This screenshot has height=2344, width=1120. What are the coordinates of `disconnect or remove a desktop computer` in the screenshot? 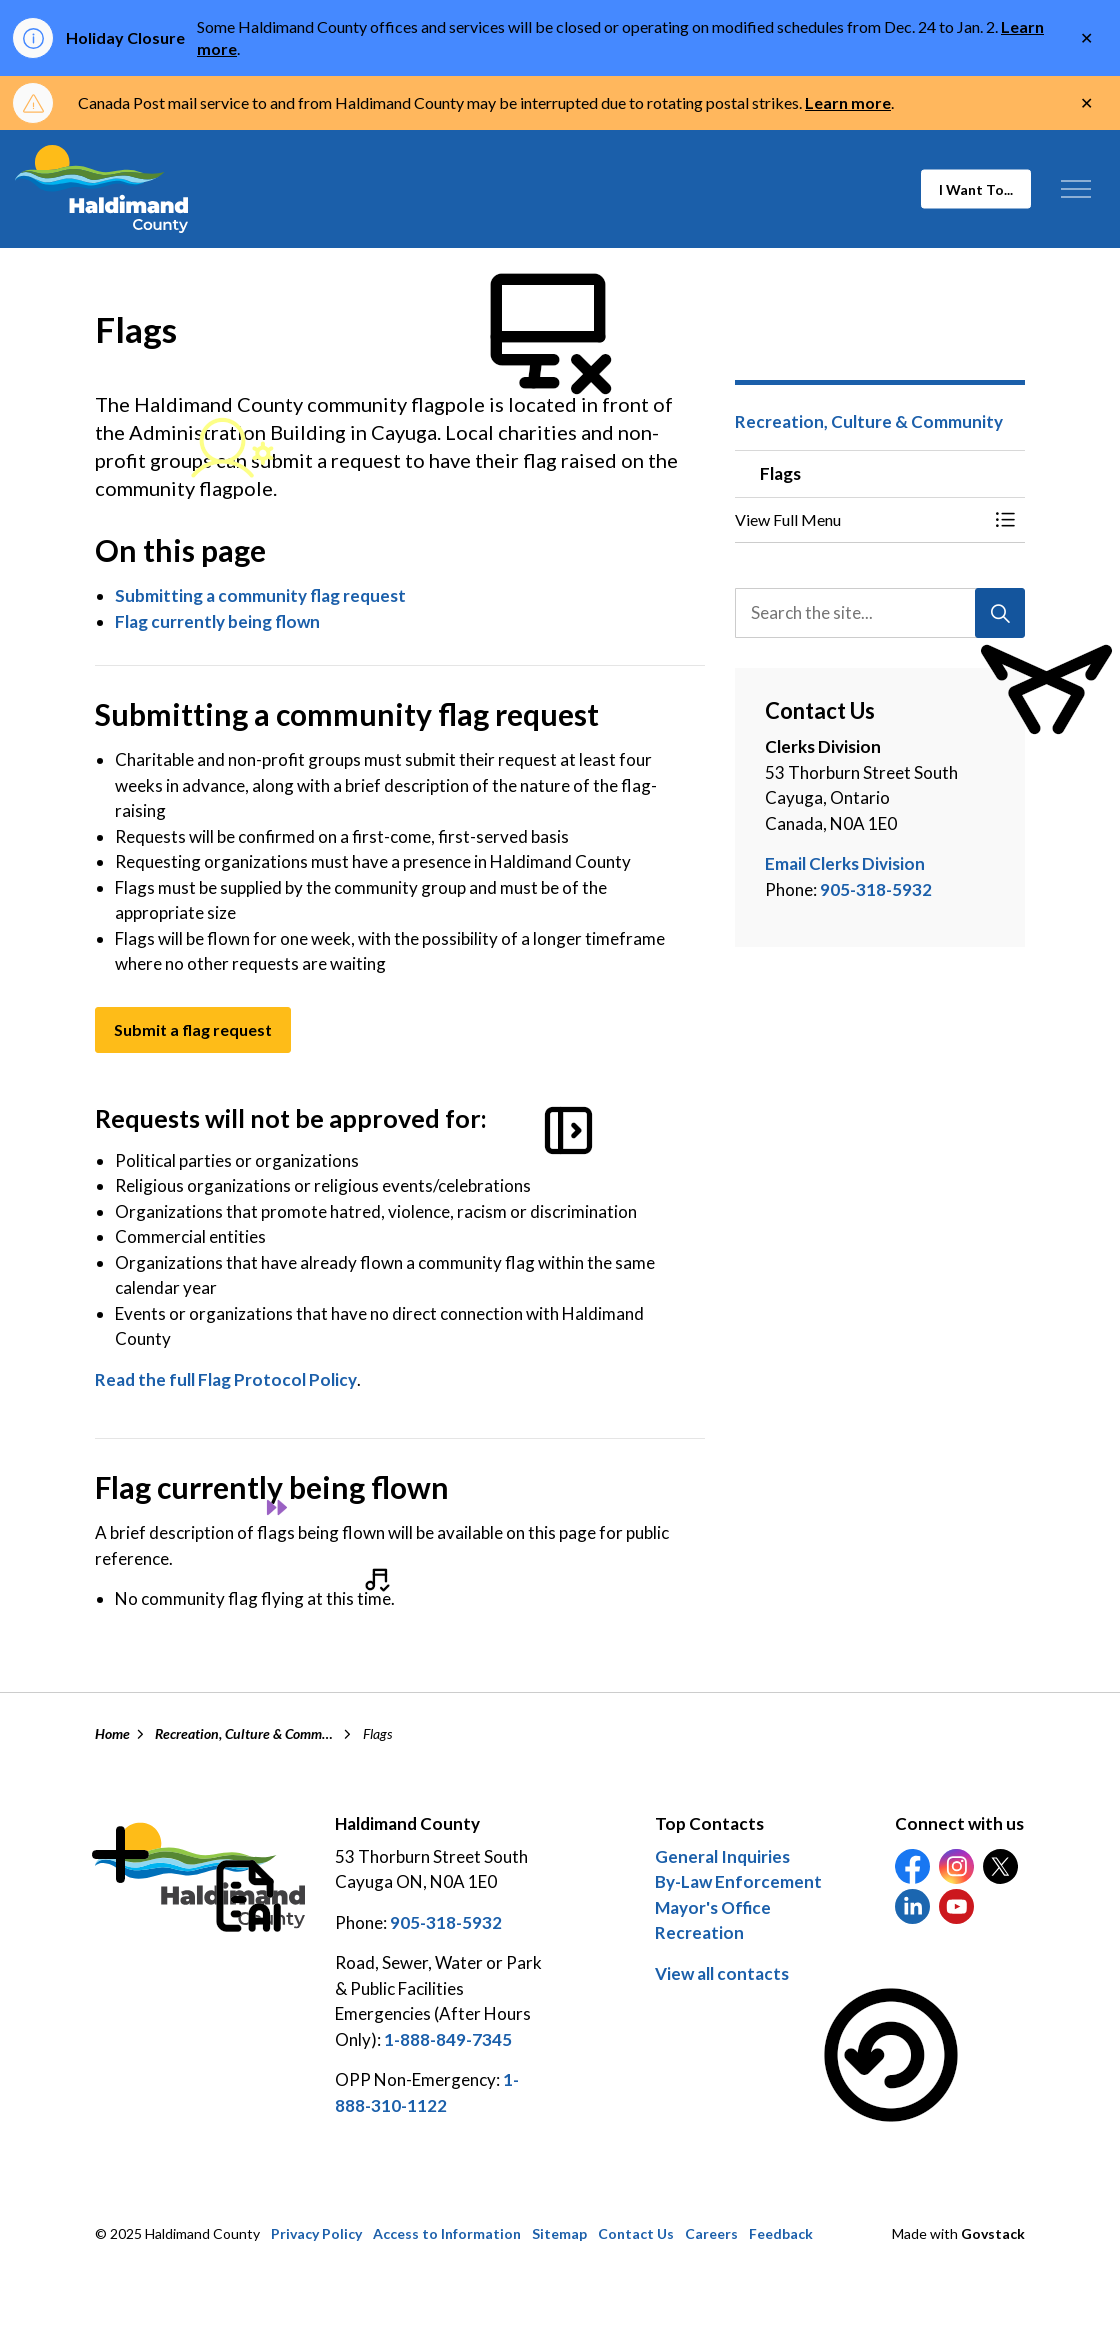 It's located at (548, 331).